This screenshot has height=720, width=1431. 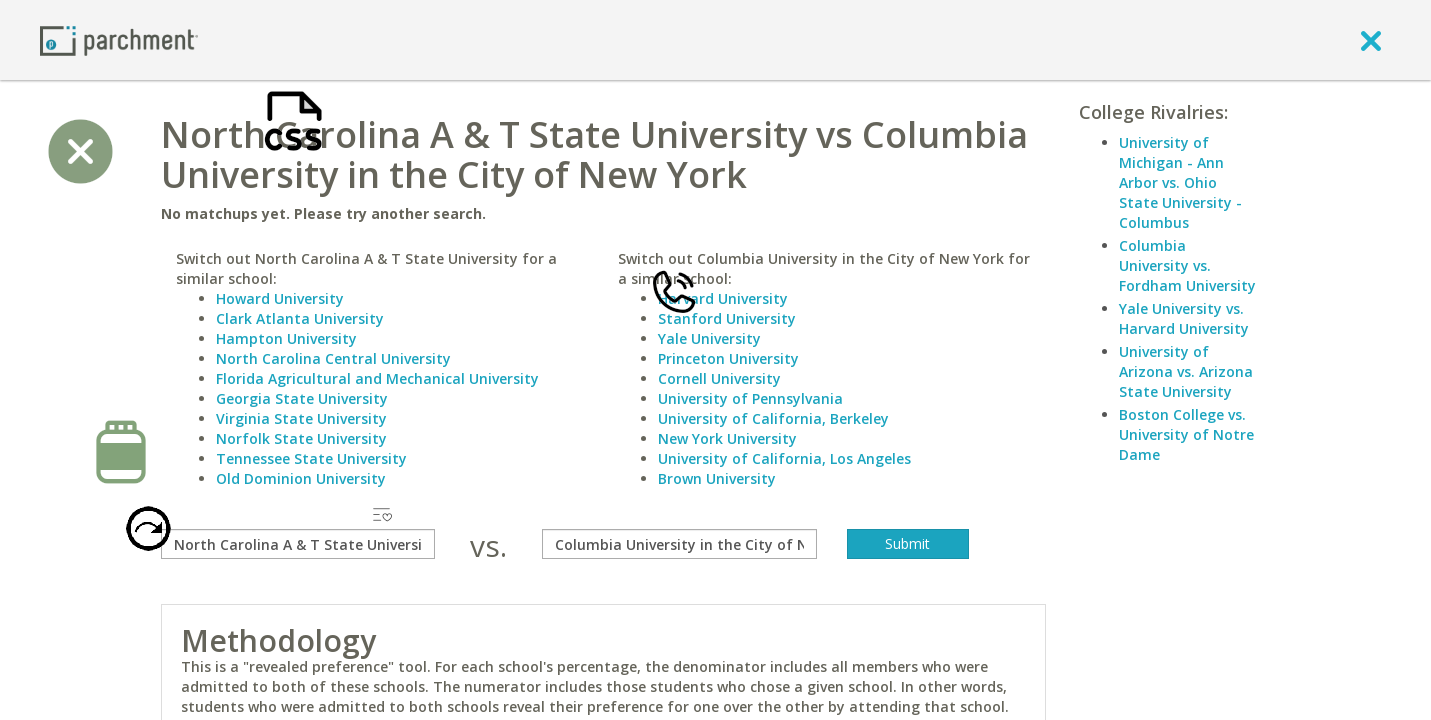 What do you see at coordinates (80, 151) in the screenshot?
I see `close or dismiss a dialog` at bounding box center [80, 151].